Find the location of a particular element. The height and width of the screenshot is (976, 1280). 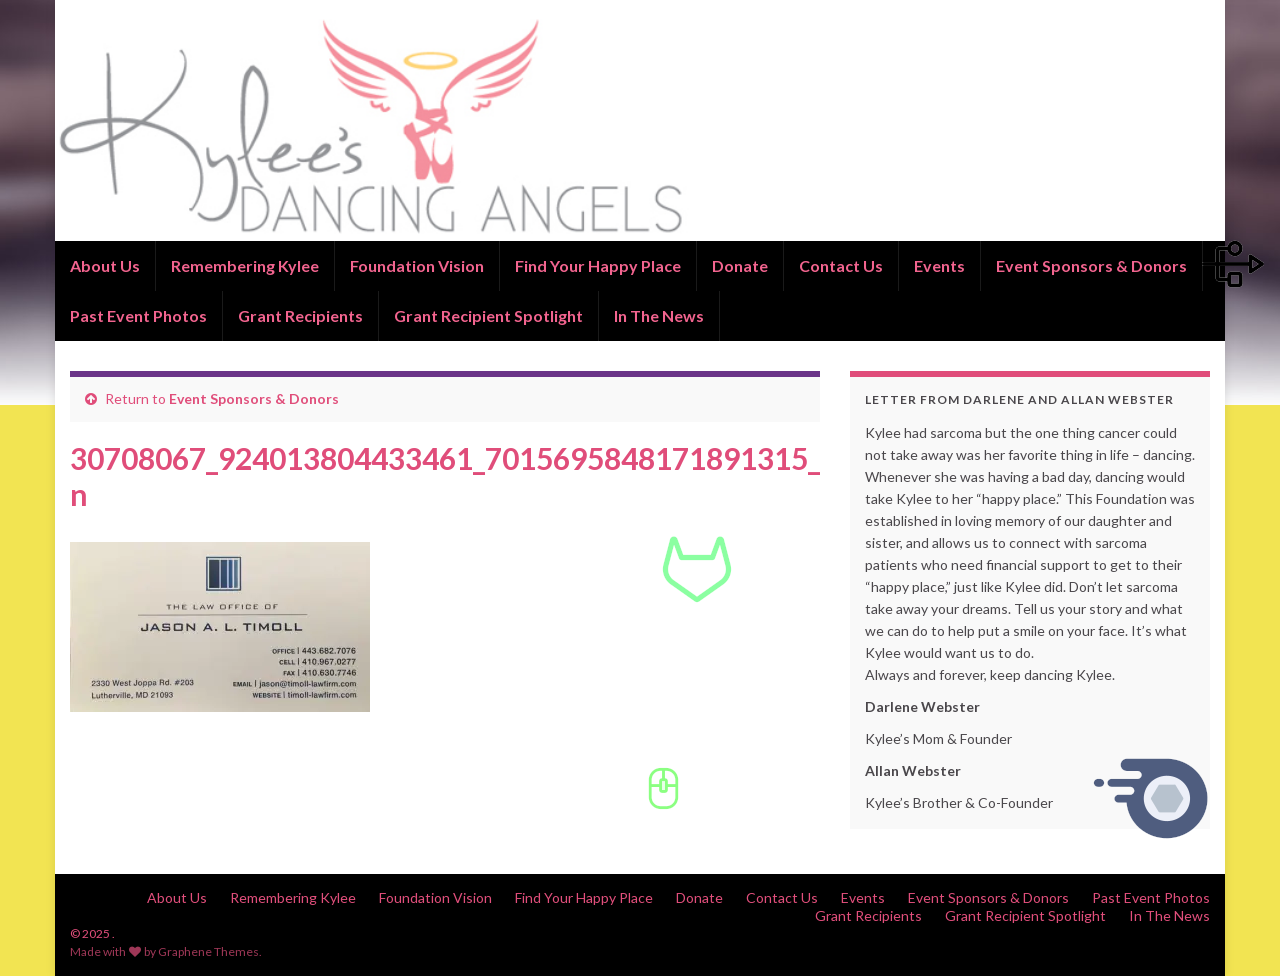

indicates middle mouse button click action is located at coordinates (663, 788).